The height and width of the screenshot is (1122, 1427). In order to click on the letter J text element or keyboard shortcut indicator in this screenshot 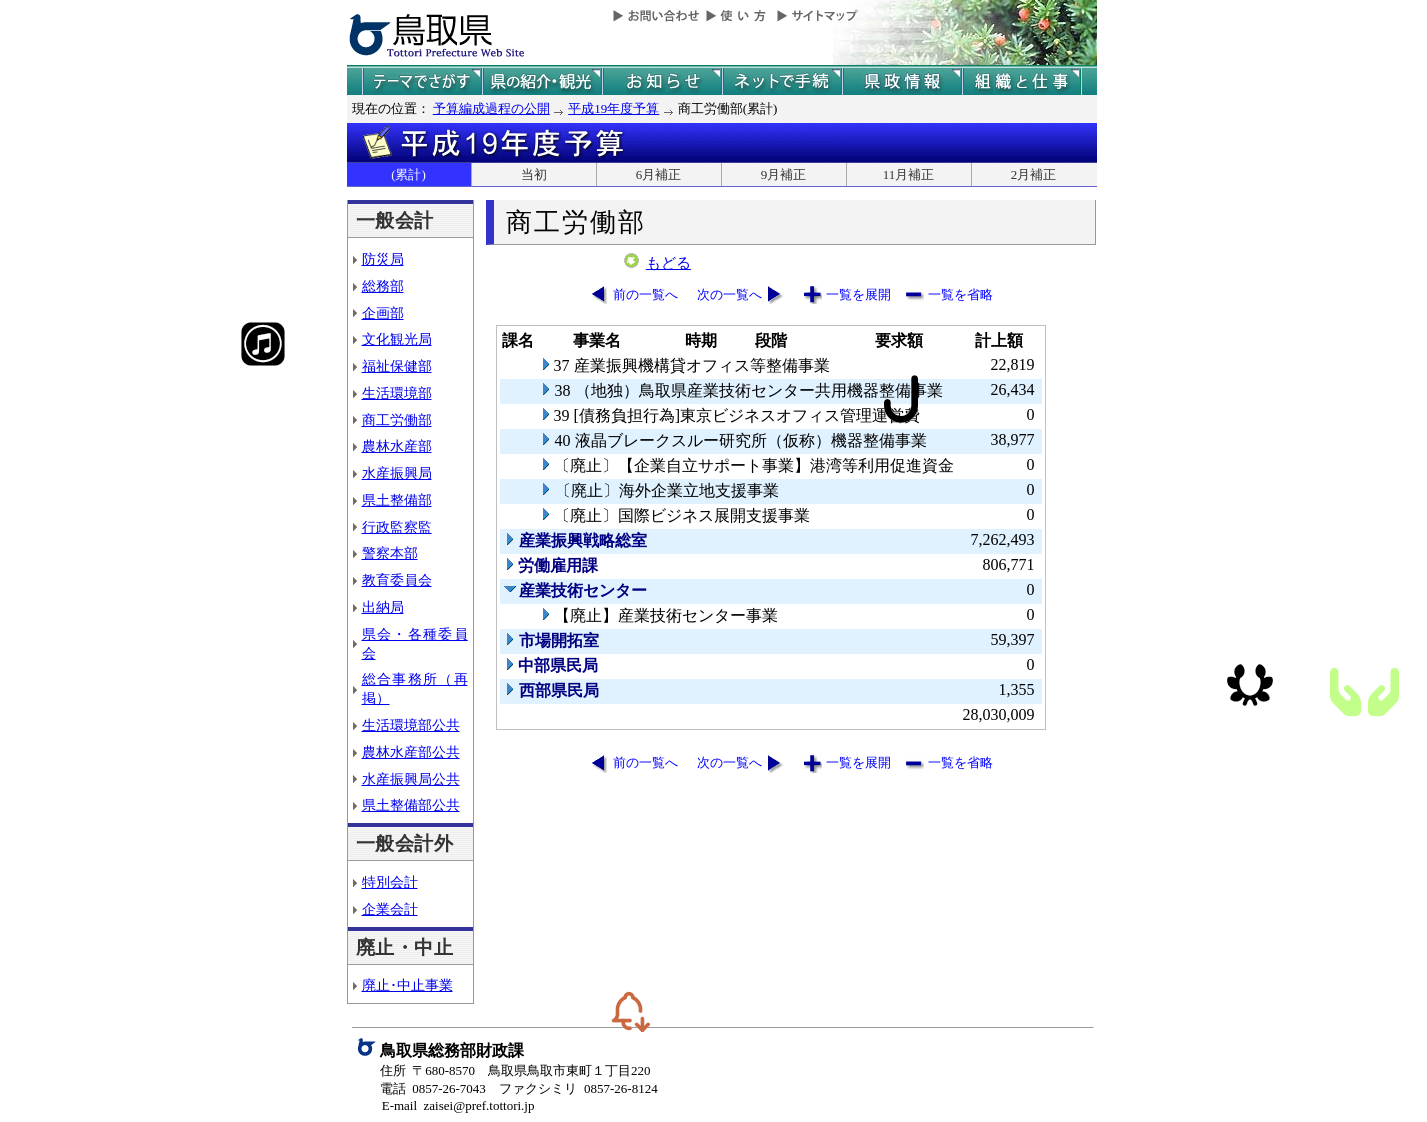, I will do `click(901, 399)`.